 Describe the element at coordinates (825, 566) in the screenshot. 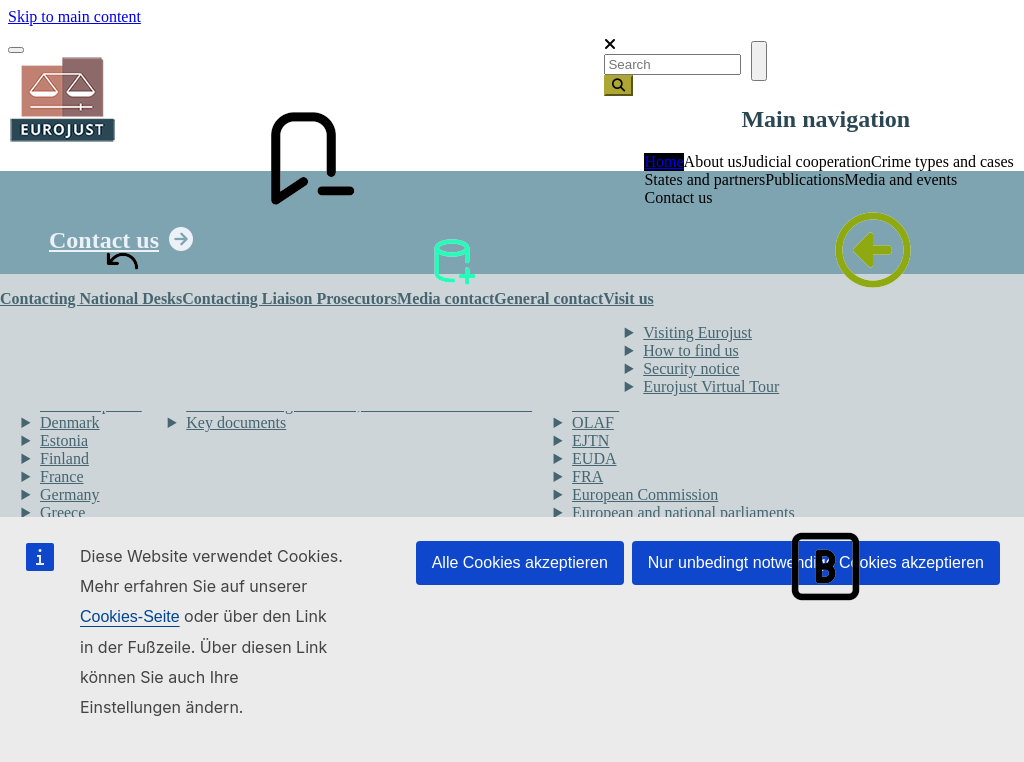

I see `apply bold formatting to text` at that location.